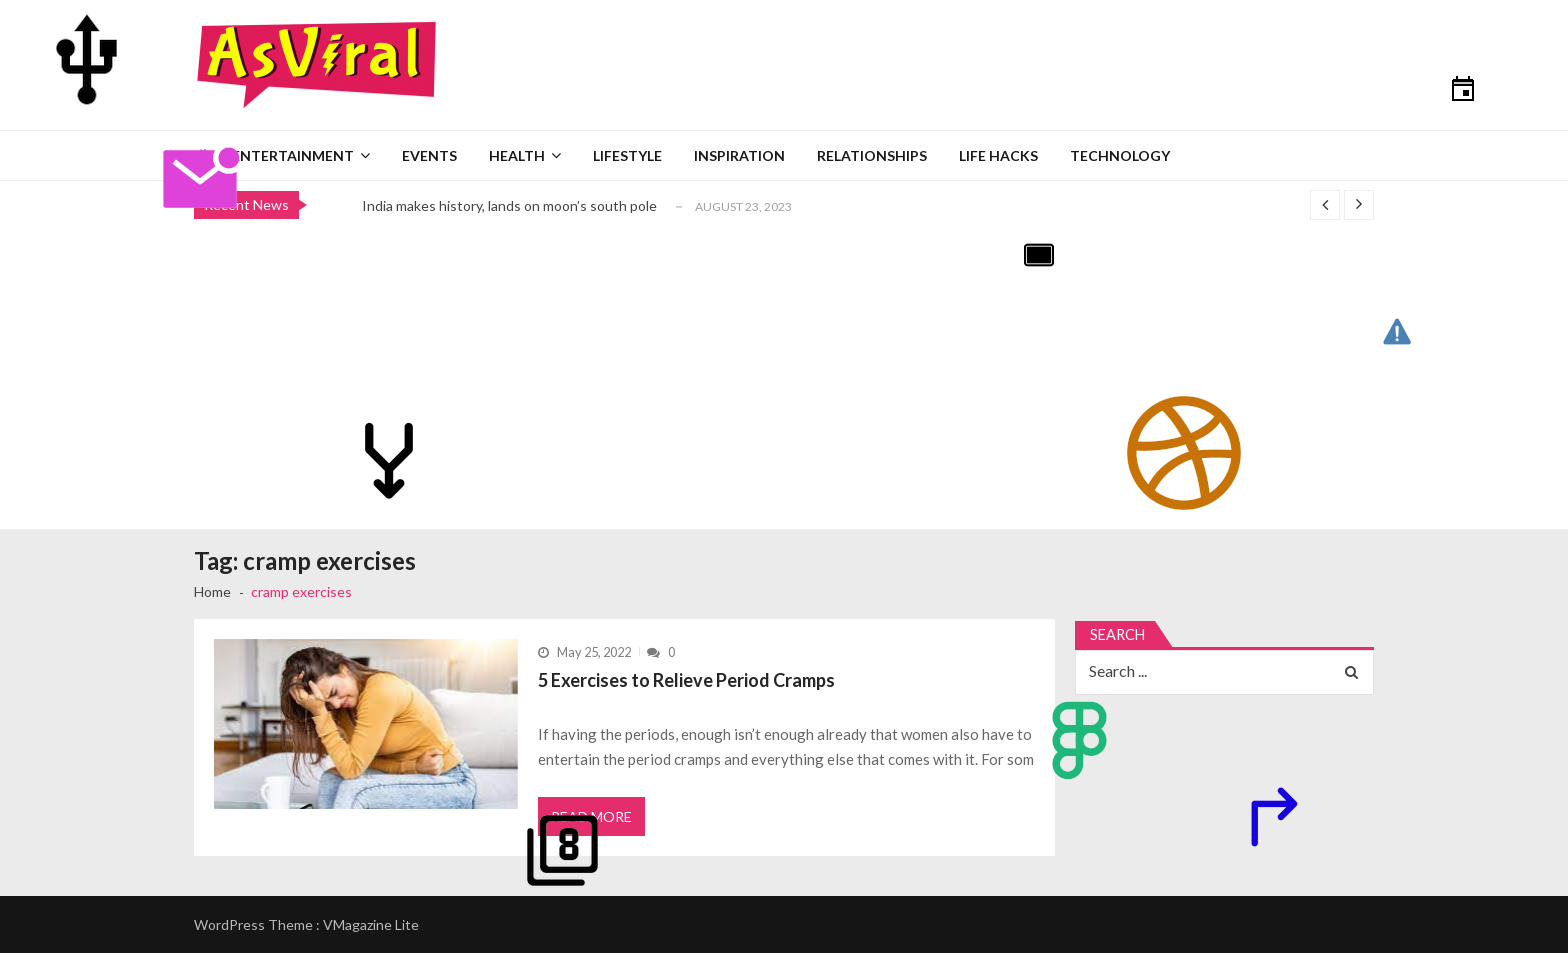 Image resolution: width=1568 pixels, height=953 pixels. I want to click on connect a USB device, so click(87, 61).